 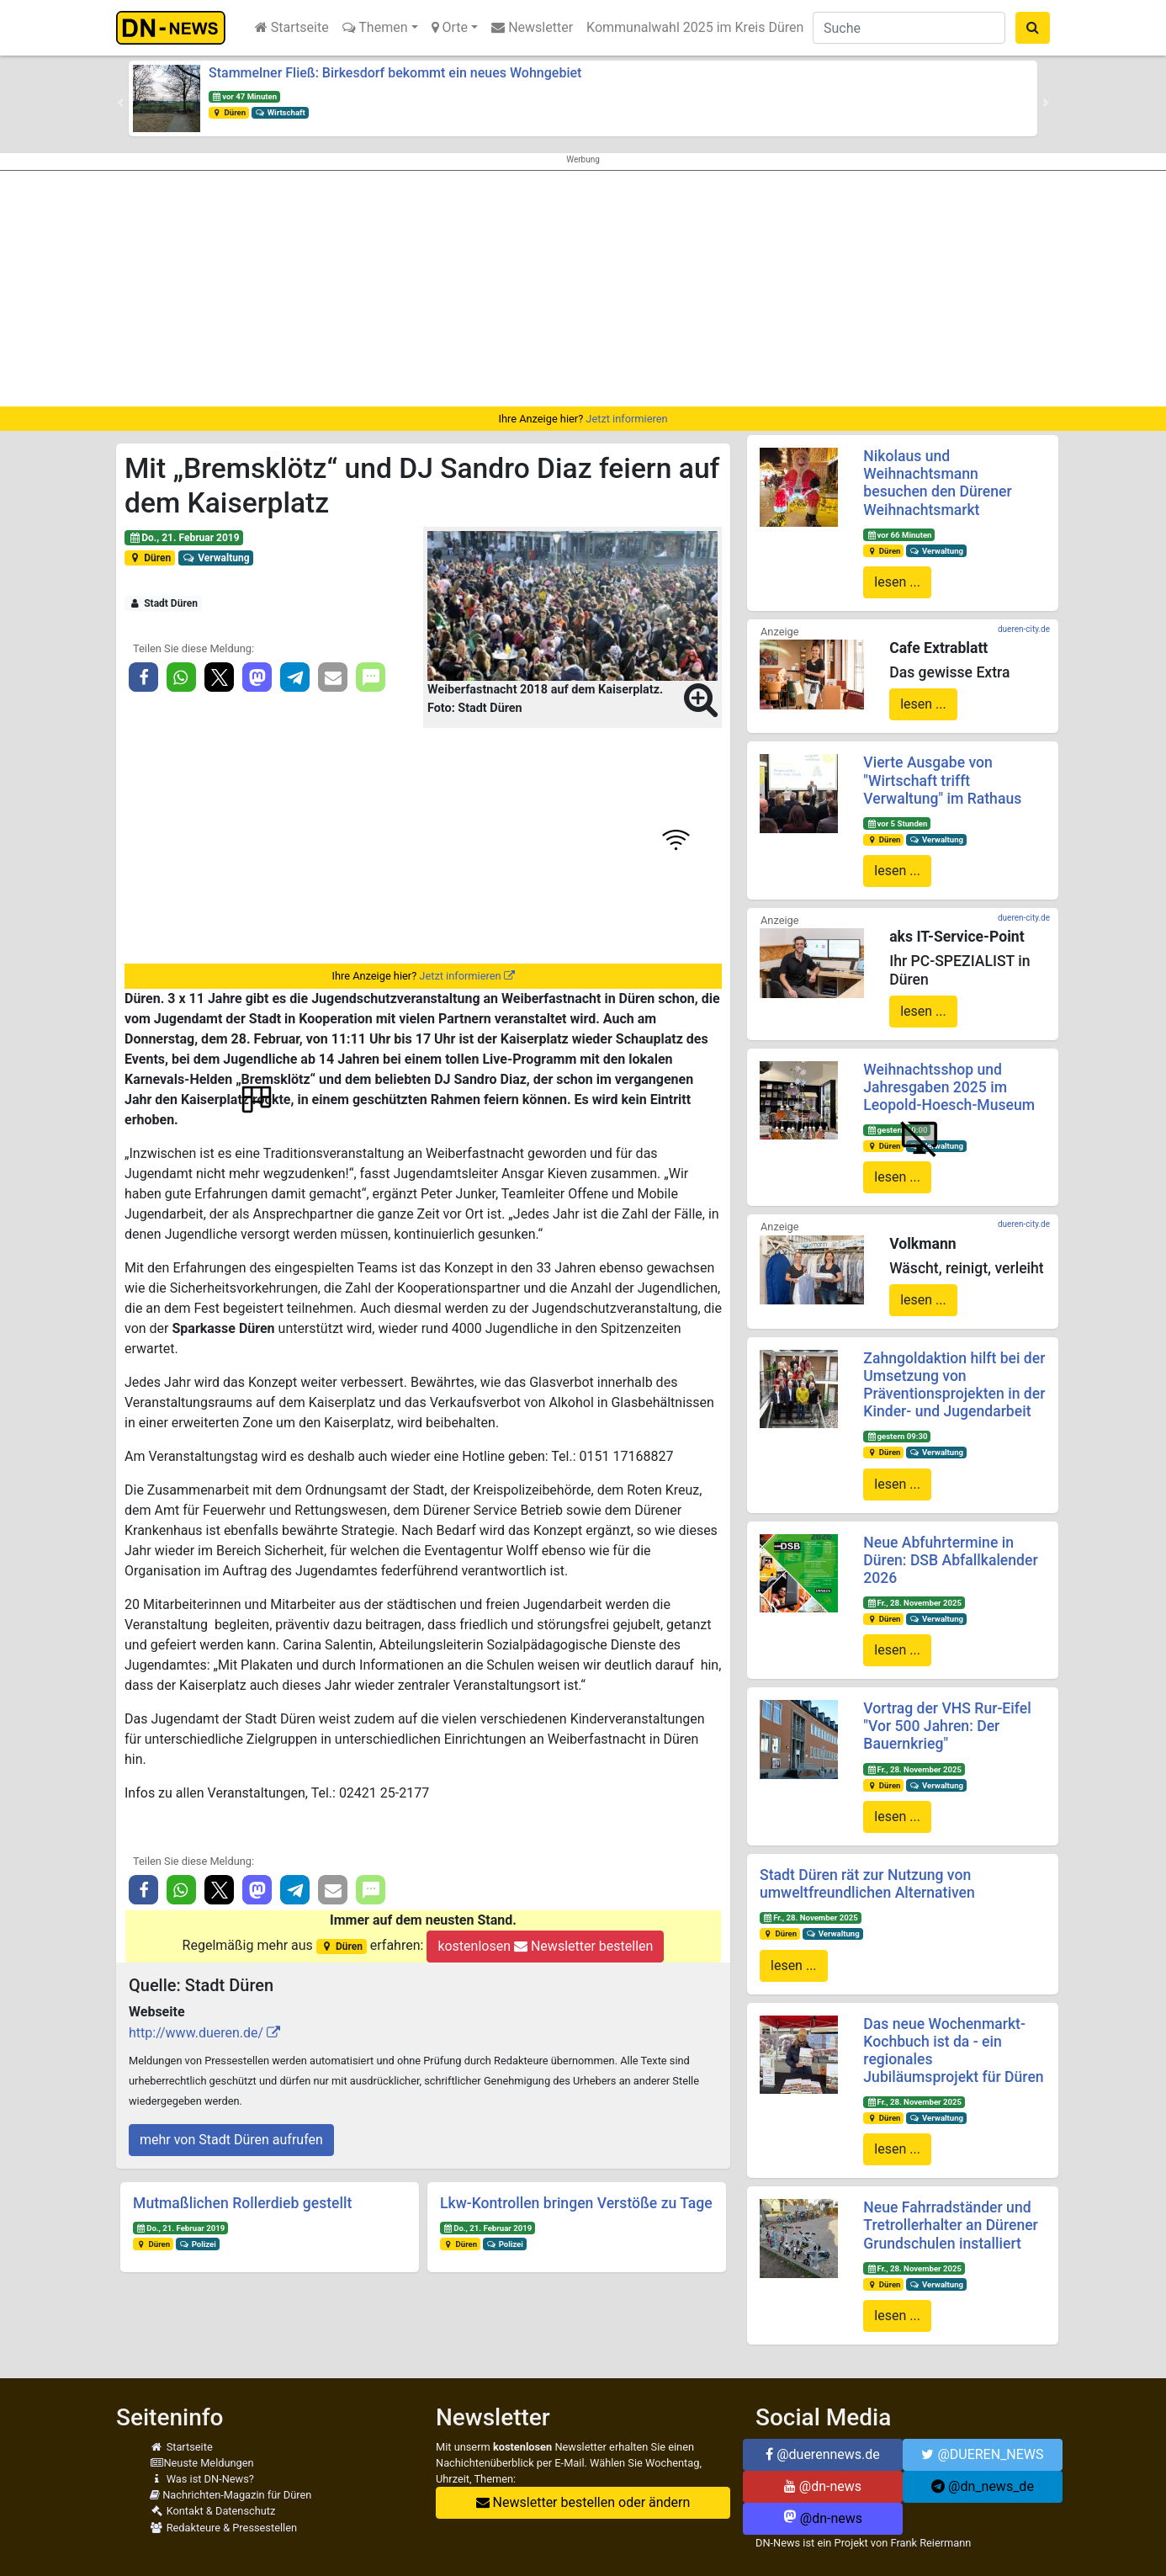 What do you see at coordinates (920, 1138) in the screenshot?
I see `desktop access is currently disabled` at bounding box center [920, 1138].